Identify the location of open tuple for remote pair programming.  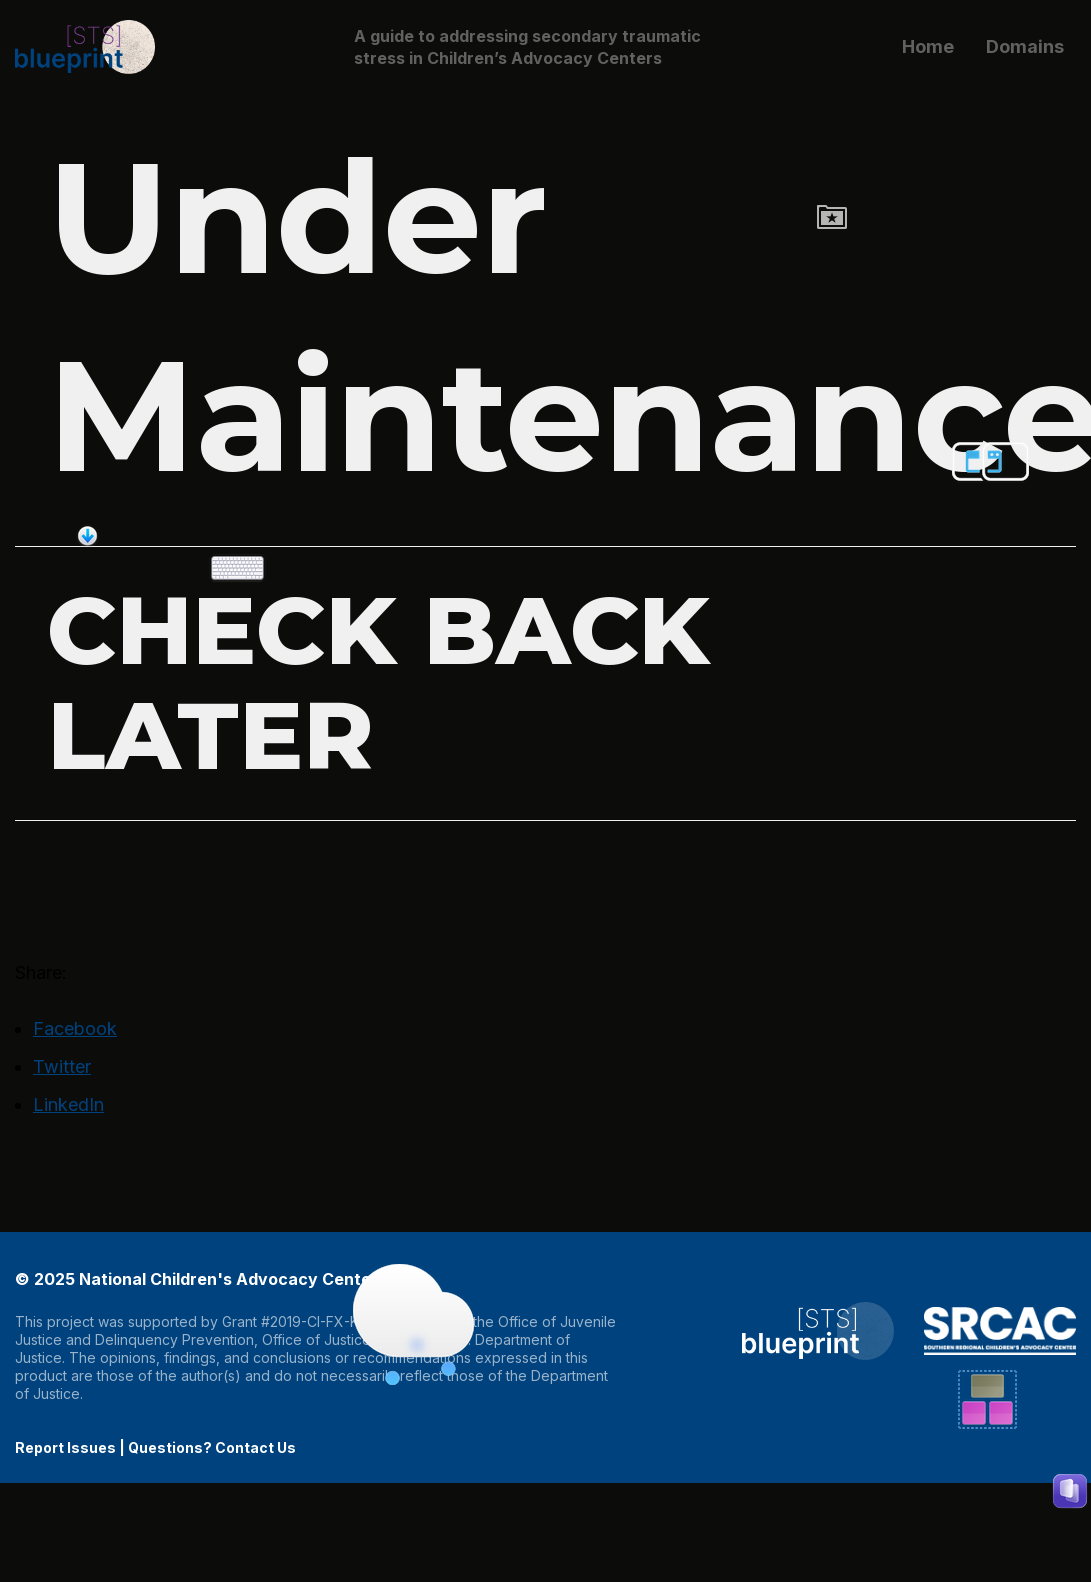
(1070, 1491).